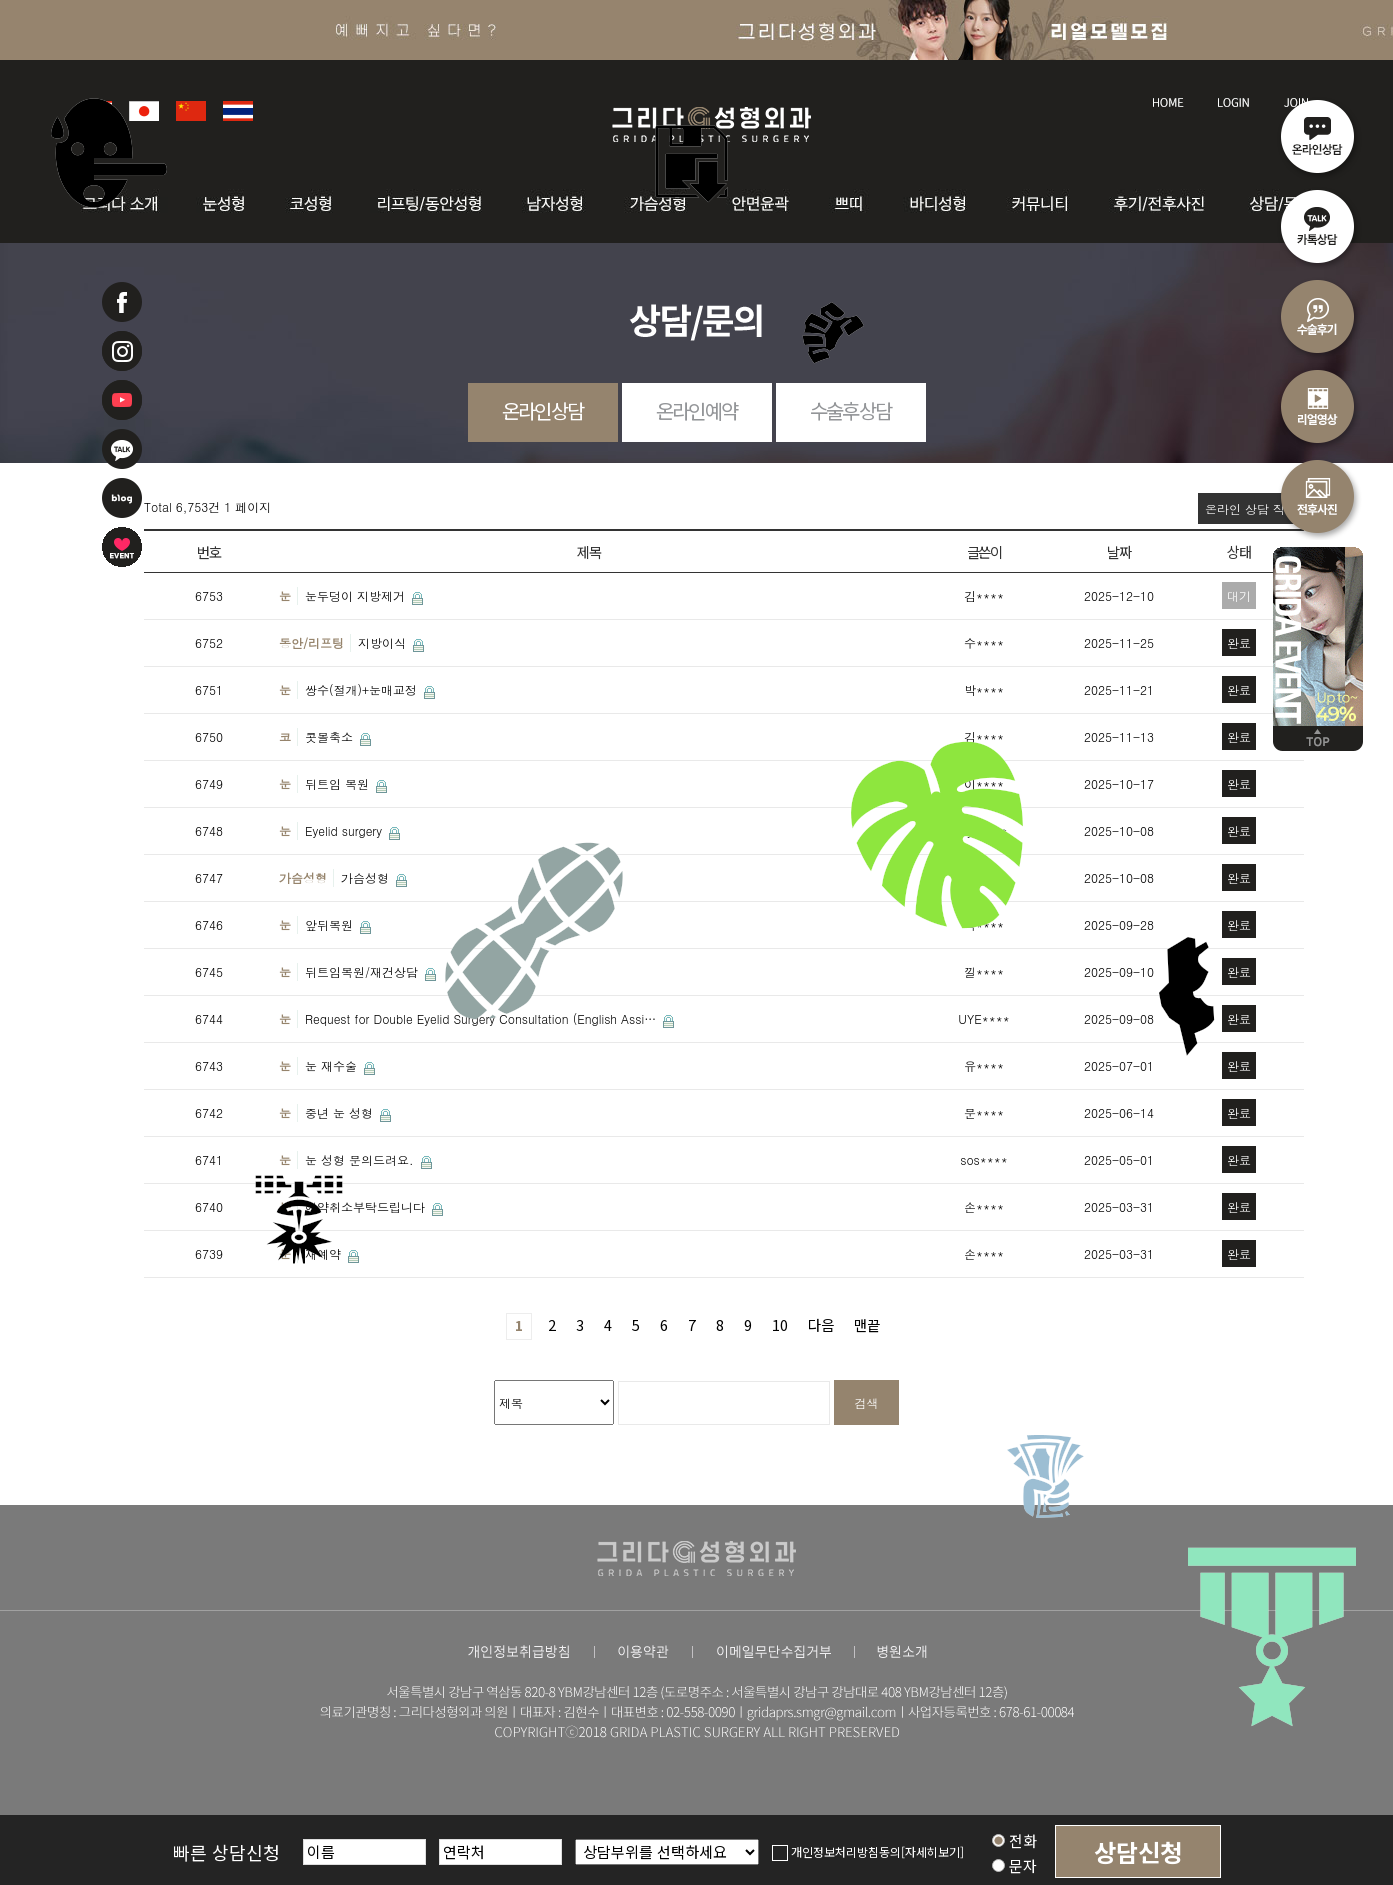 This screenshot has width=1393, height=1885. I want to click on view achievements or awards, so click(1272, 1637).